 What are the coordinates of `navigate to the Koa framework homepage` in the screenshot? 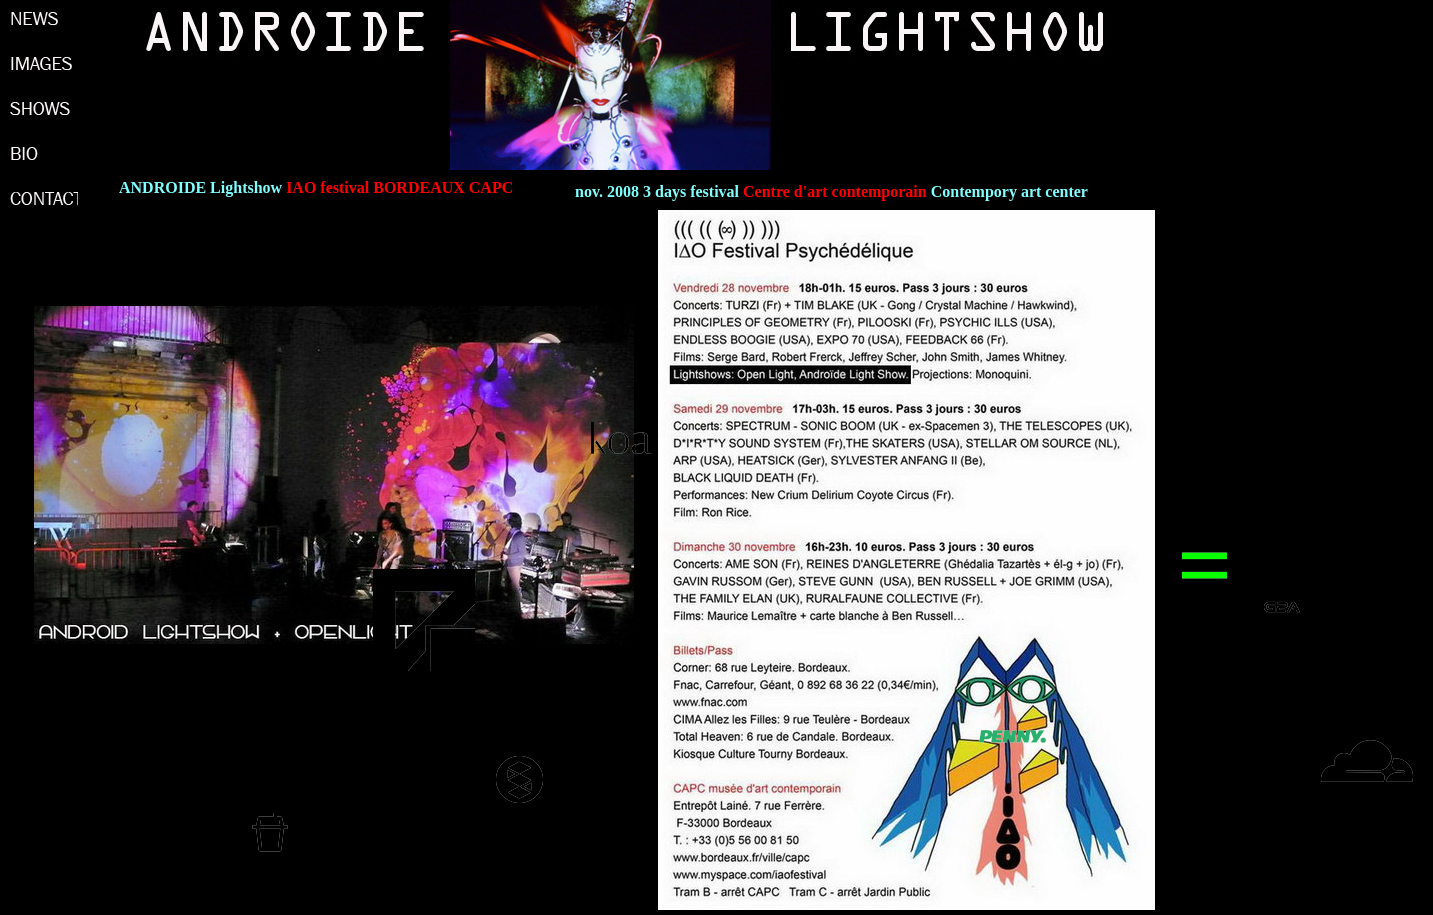 It's located at (621, 438).